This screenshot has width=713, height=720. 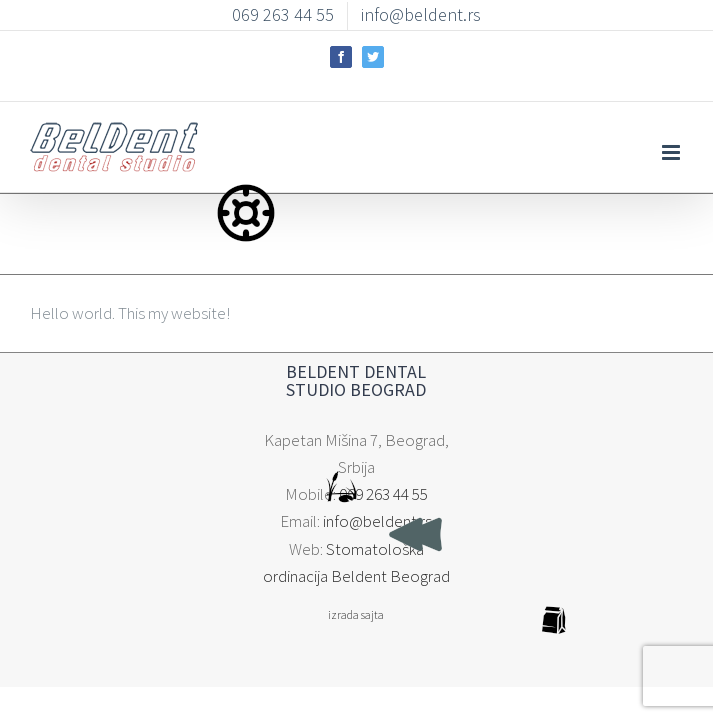 What do you see at coordinates (341, 486) in the screenshot?
I see `indicates swamp or wetland terrain type` at bounding box center [341, 486].